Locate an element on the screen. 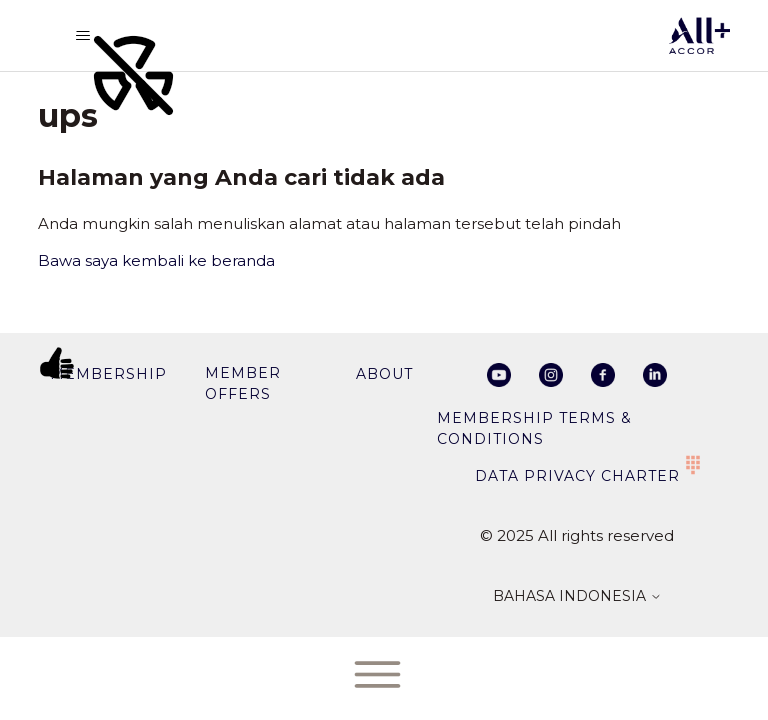  like or approve content is located at coordinates (57, 363).